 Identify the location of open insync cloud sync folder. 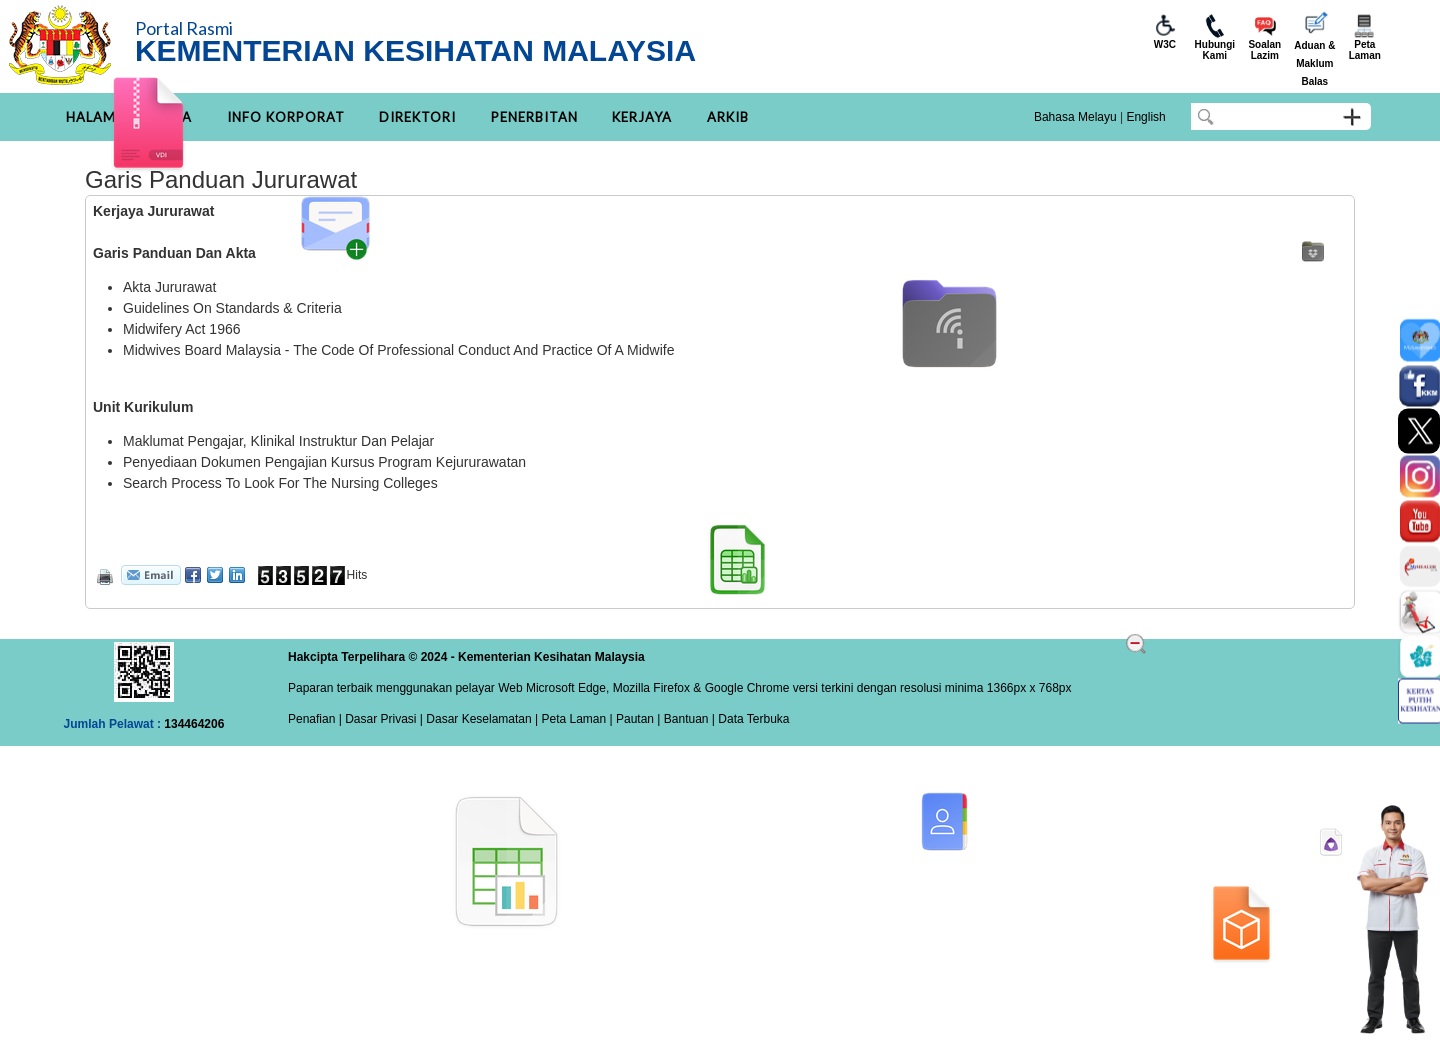
(949, 323).